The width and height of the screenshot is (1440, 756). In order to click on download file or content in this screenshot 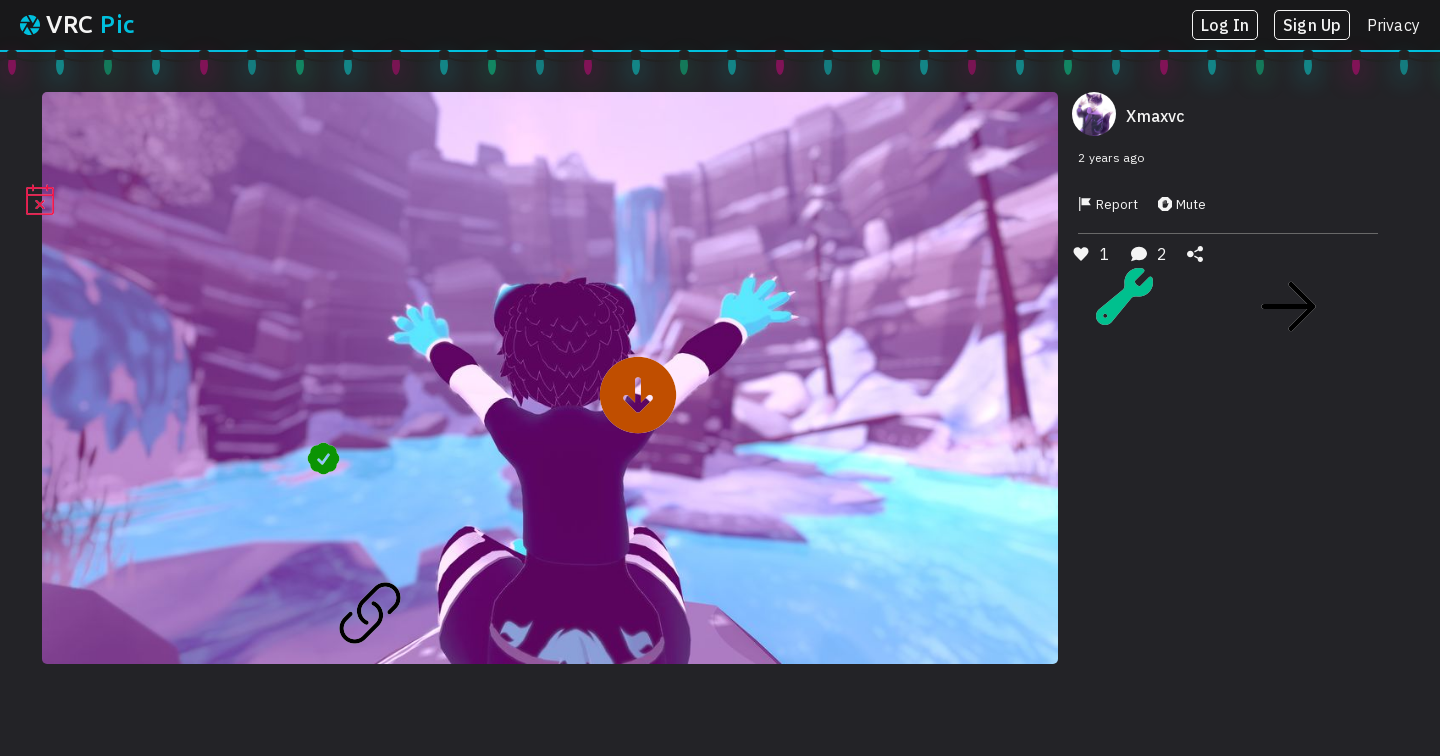, I will do `click(638, 395)`.